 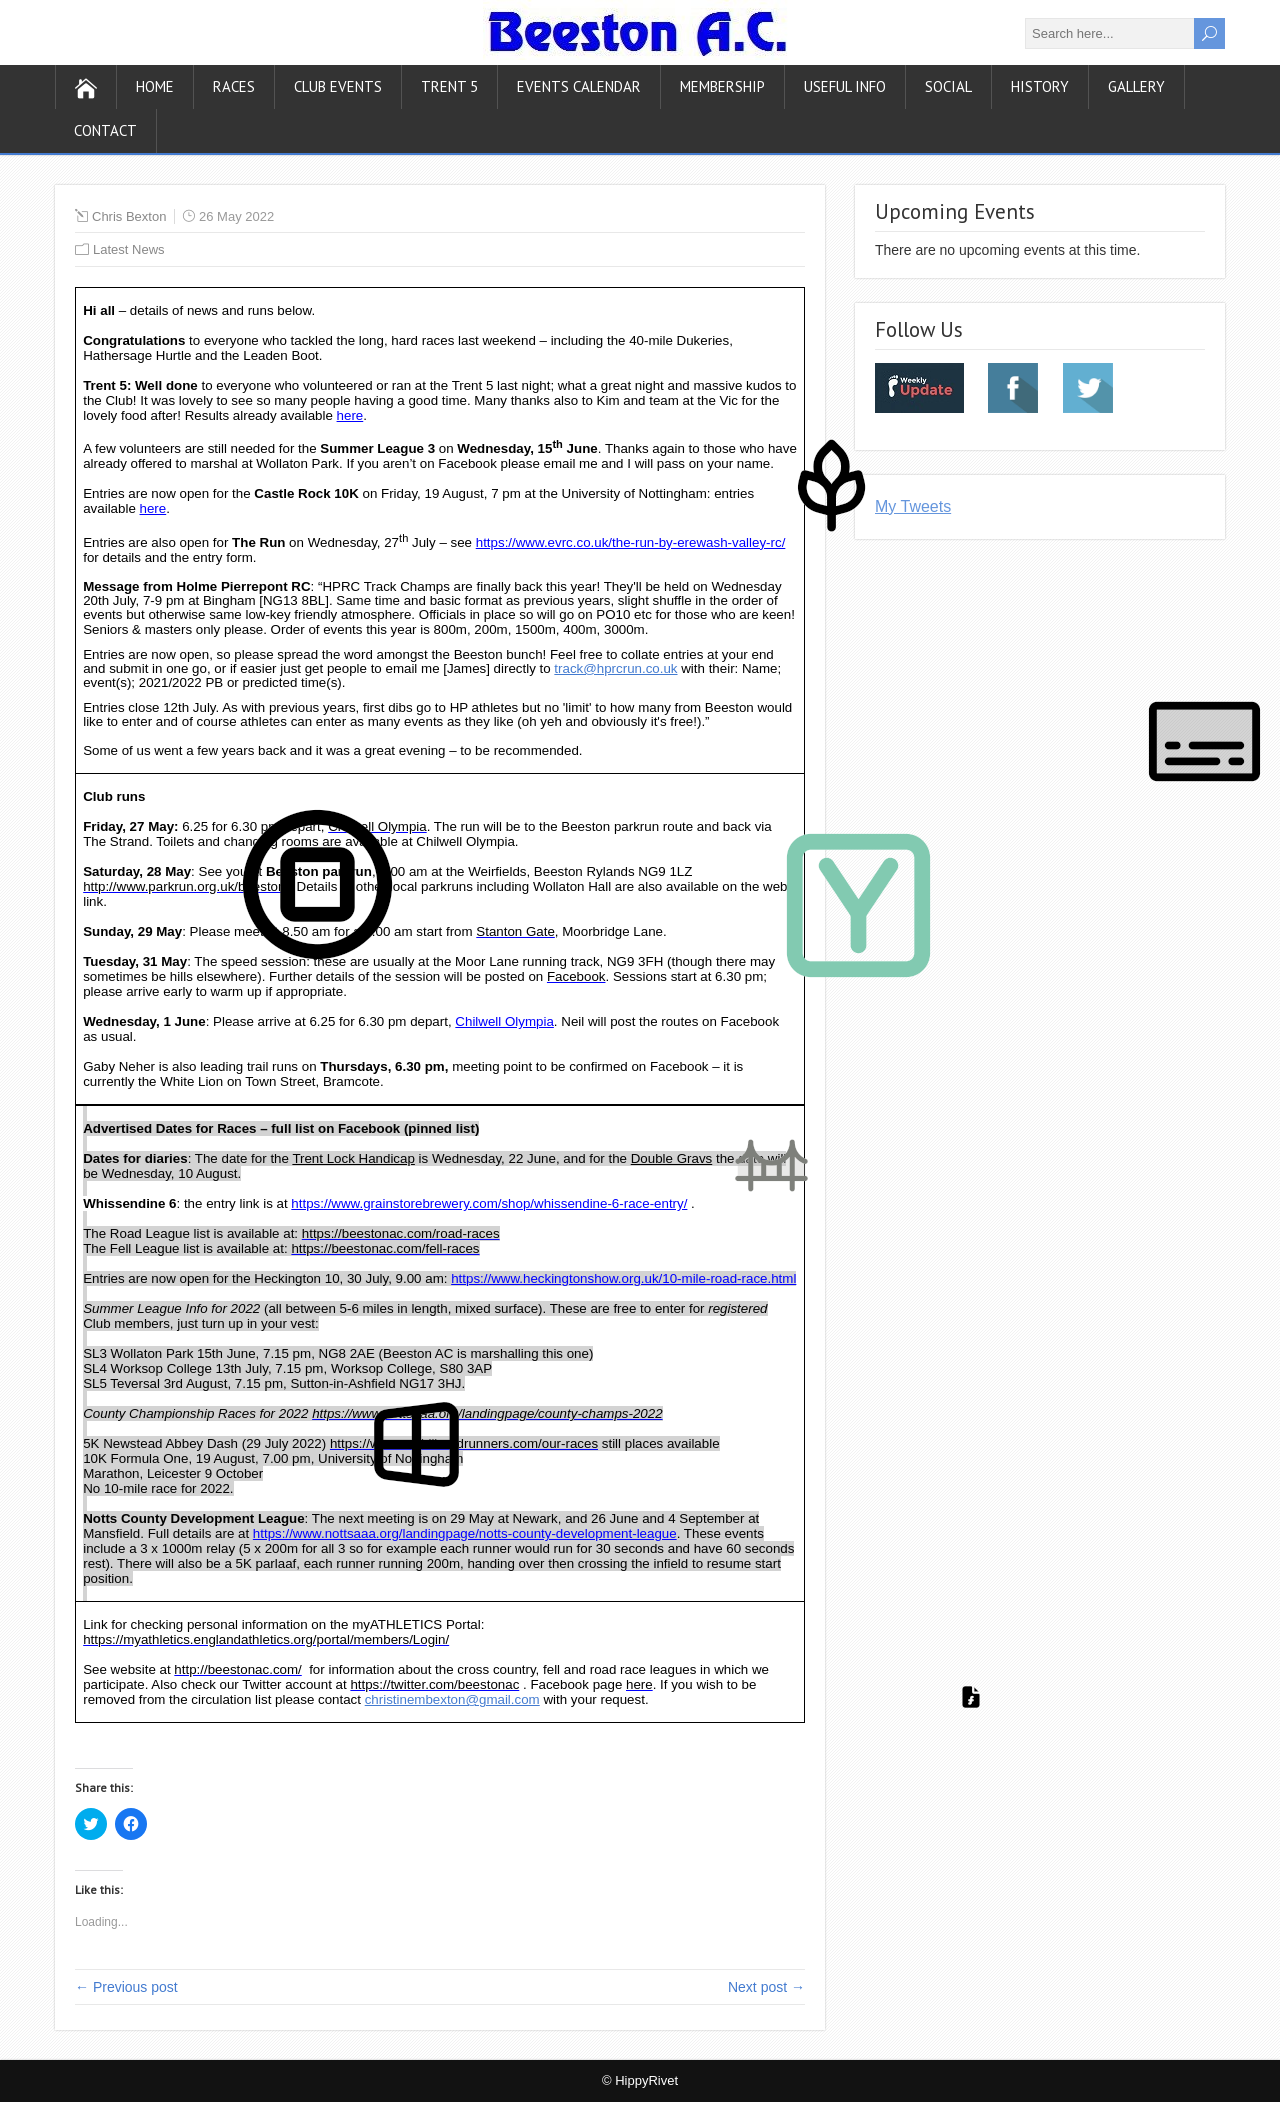 I want to click on open windows settings or system options, so click(x=416, y=1444).